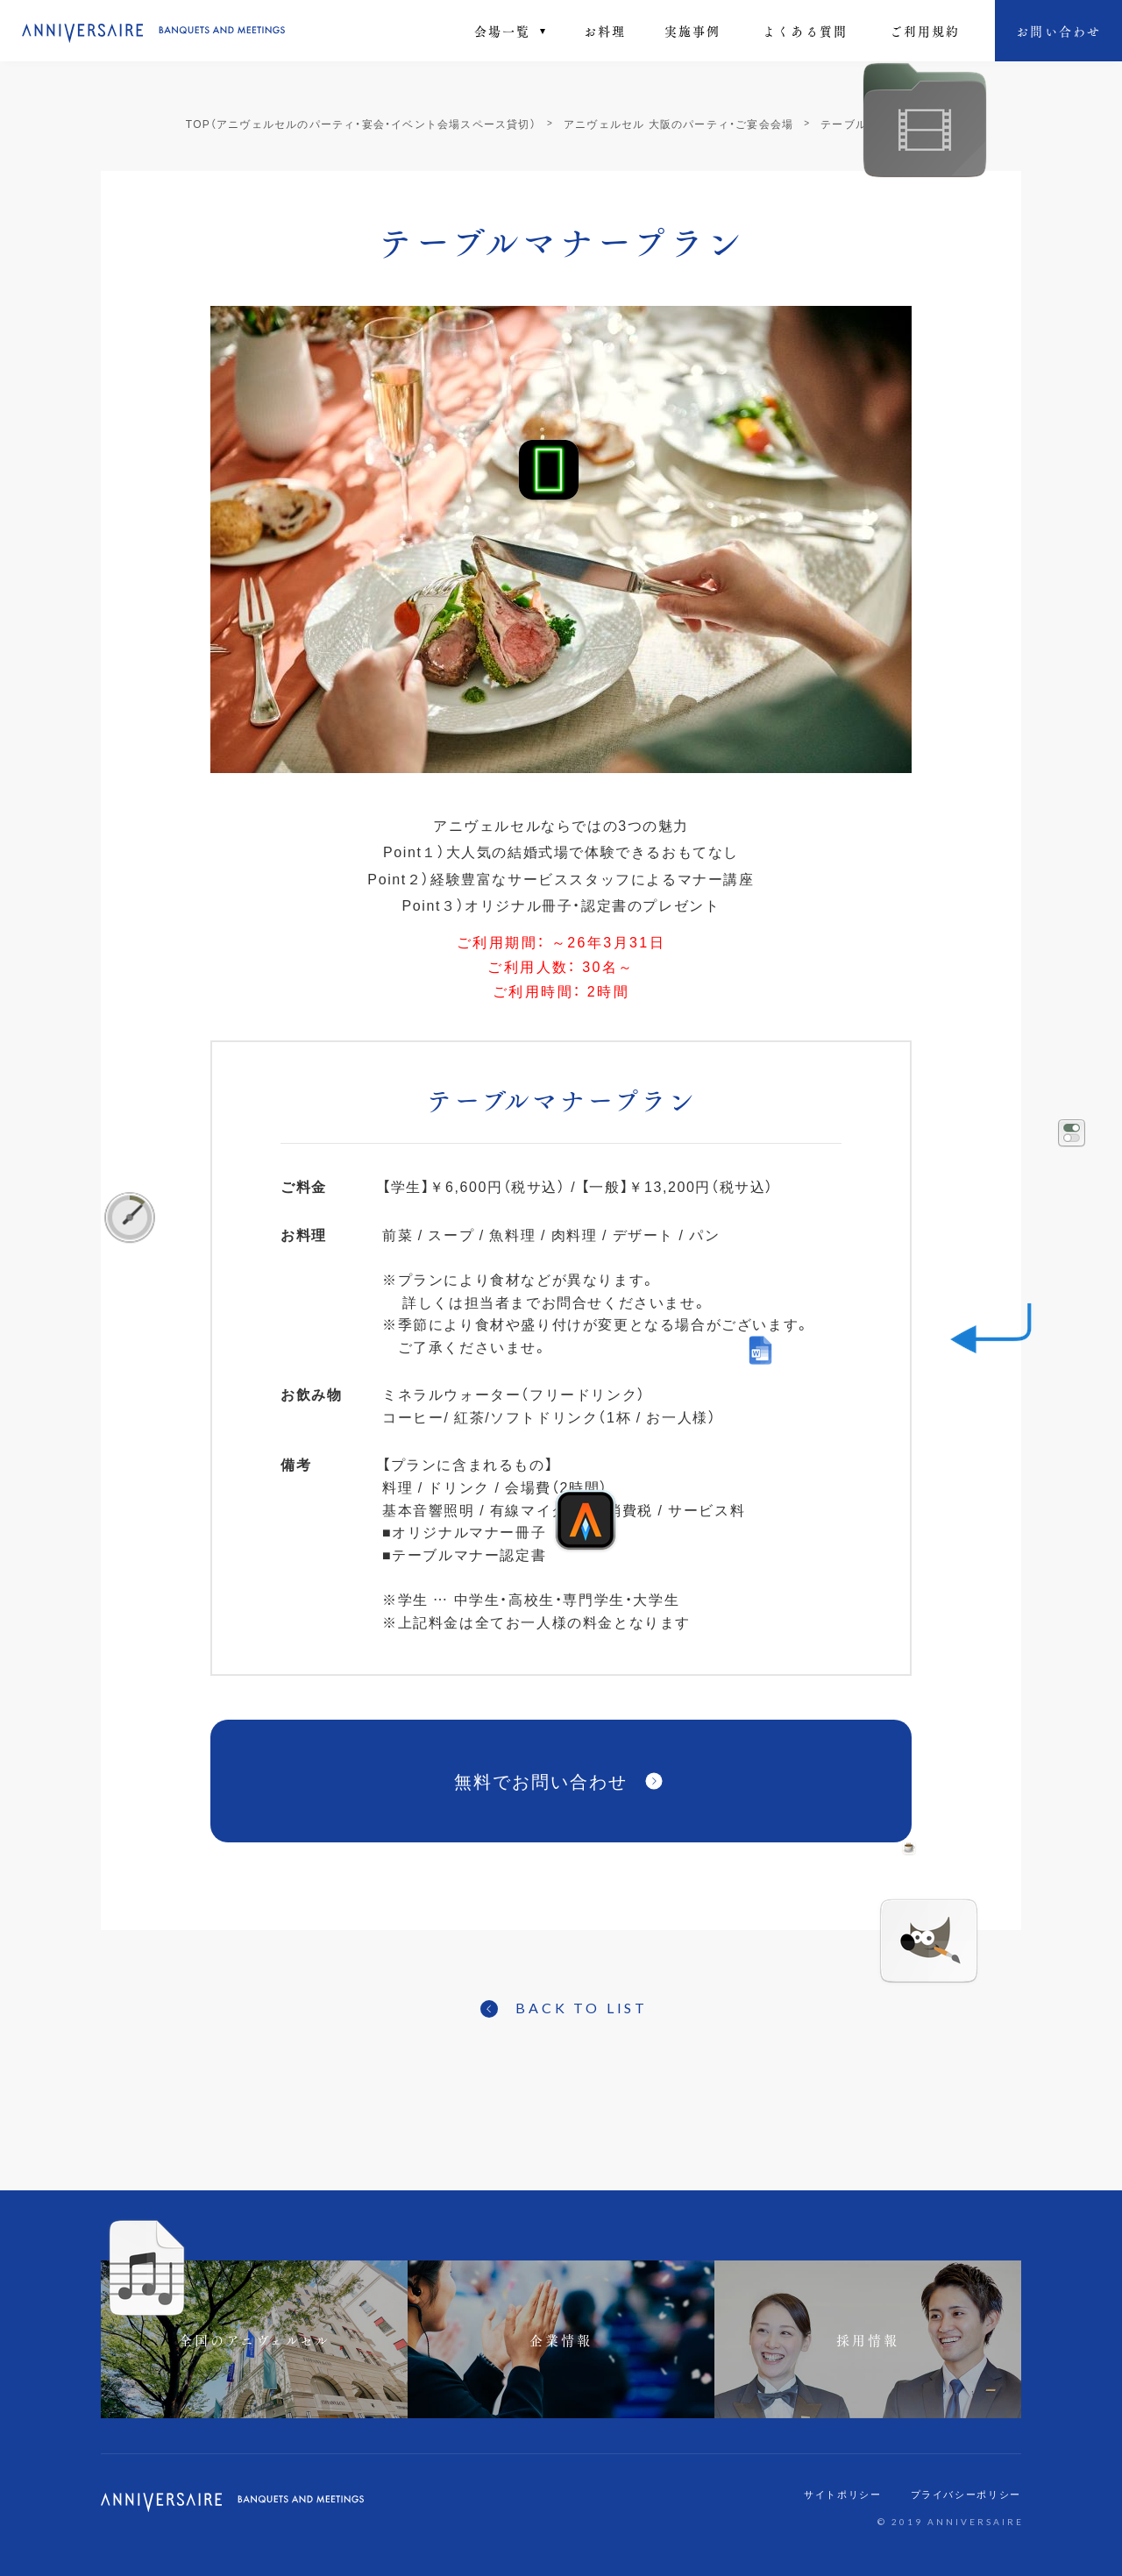 The height and width of the screenshot is (2576, 1122). I want to click on open your videos folder, so click(925, 120).